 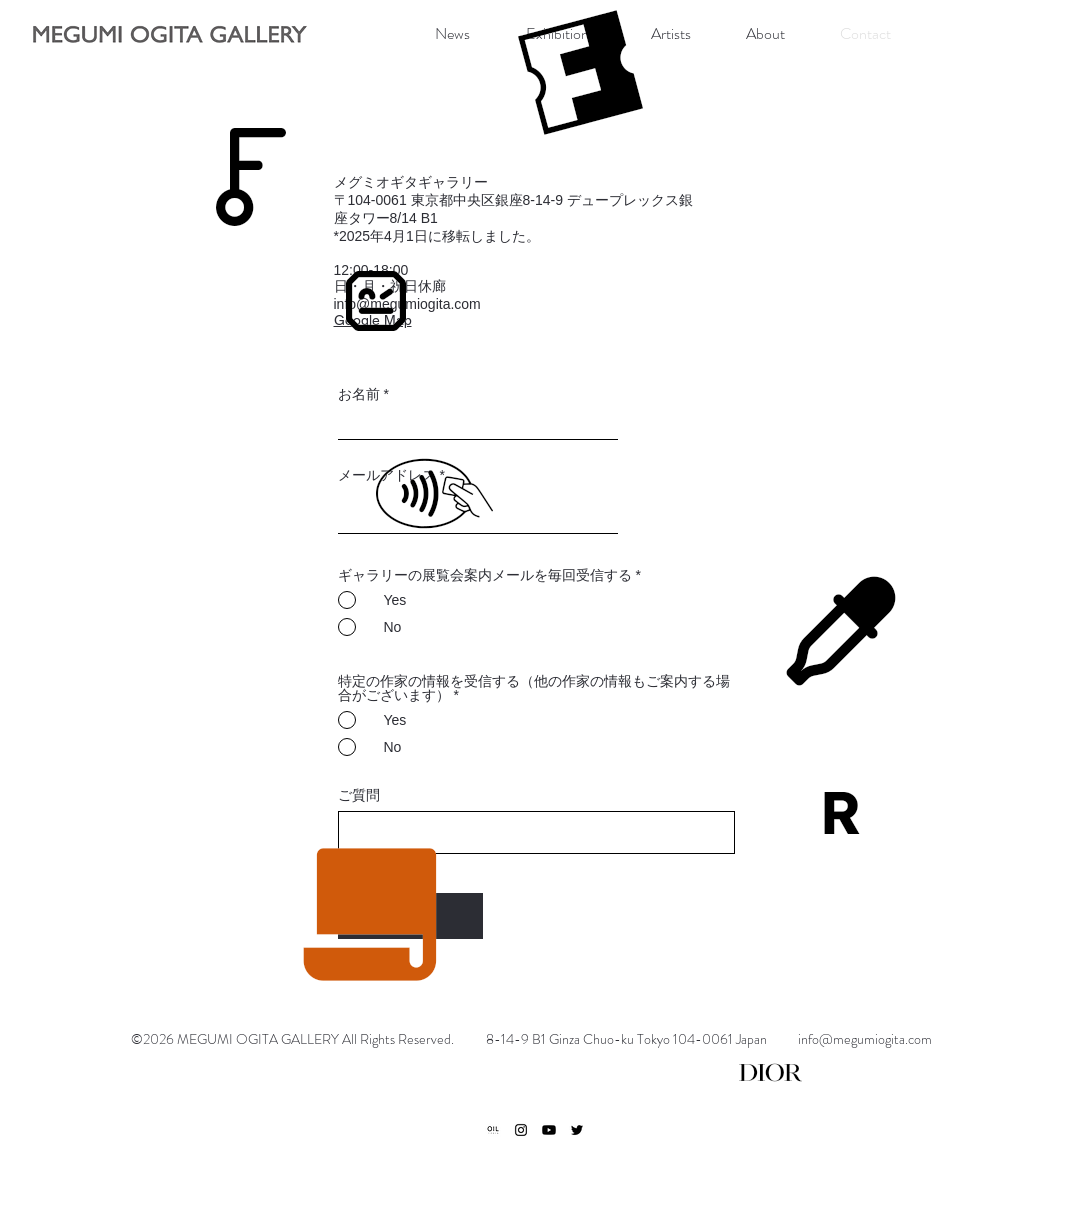 What do you see at coordinates (376, 301) in the screenshot?
I see `robot framework logo` at bounding box center [376, 301].